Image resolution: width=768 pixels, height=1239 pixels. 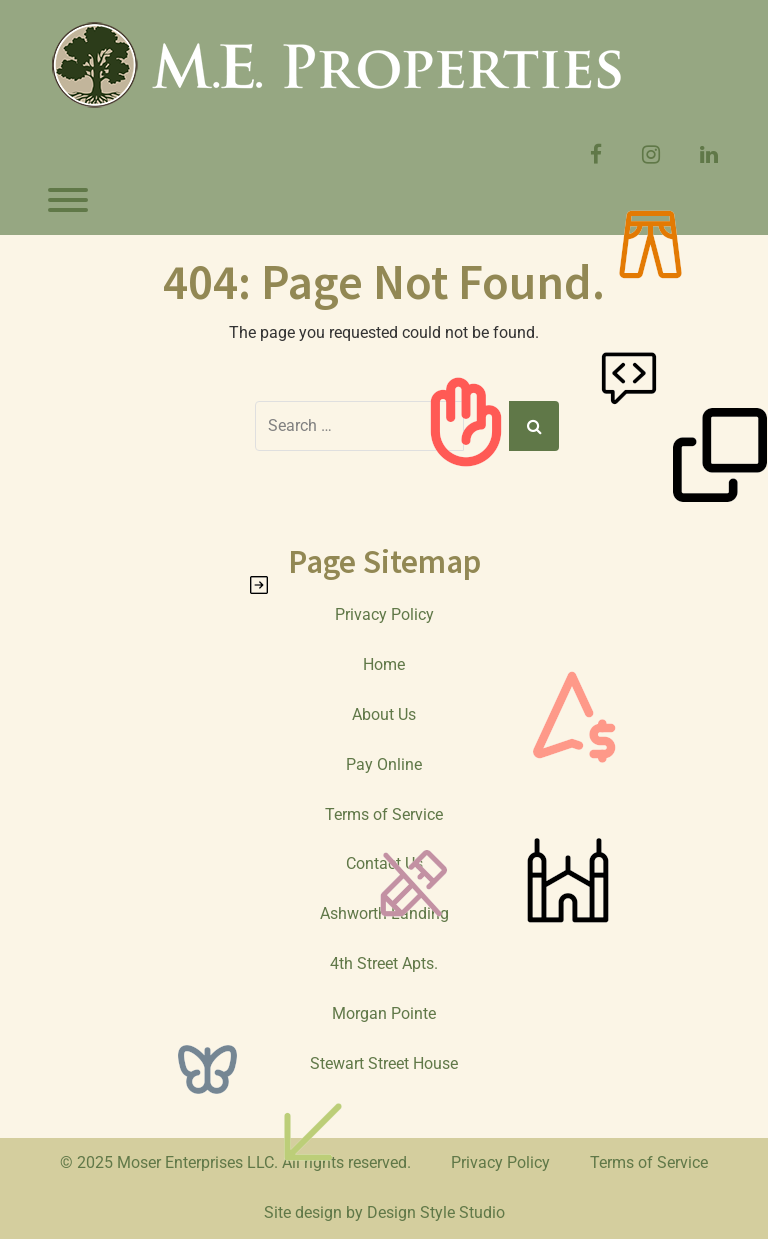 I want to click on browse pants or bottoms in a clothing app, so click(x=650, y=244).